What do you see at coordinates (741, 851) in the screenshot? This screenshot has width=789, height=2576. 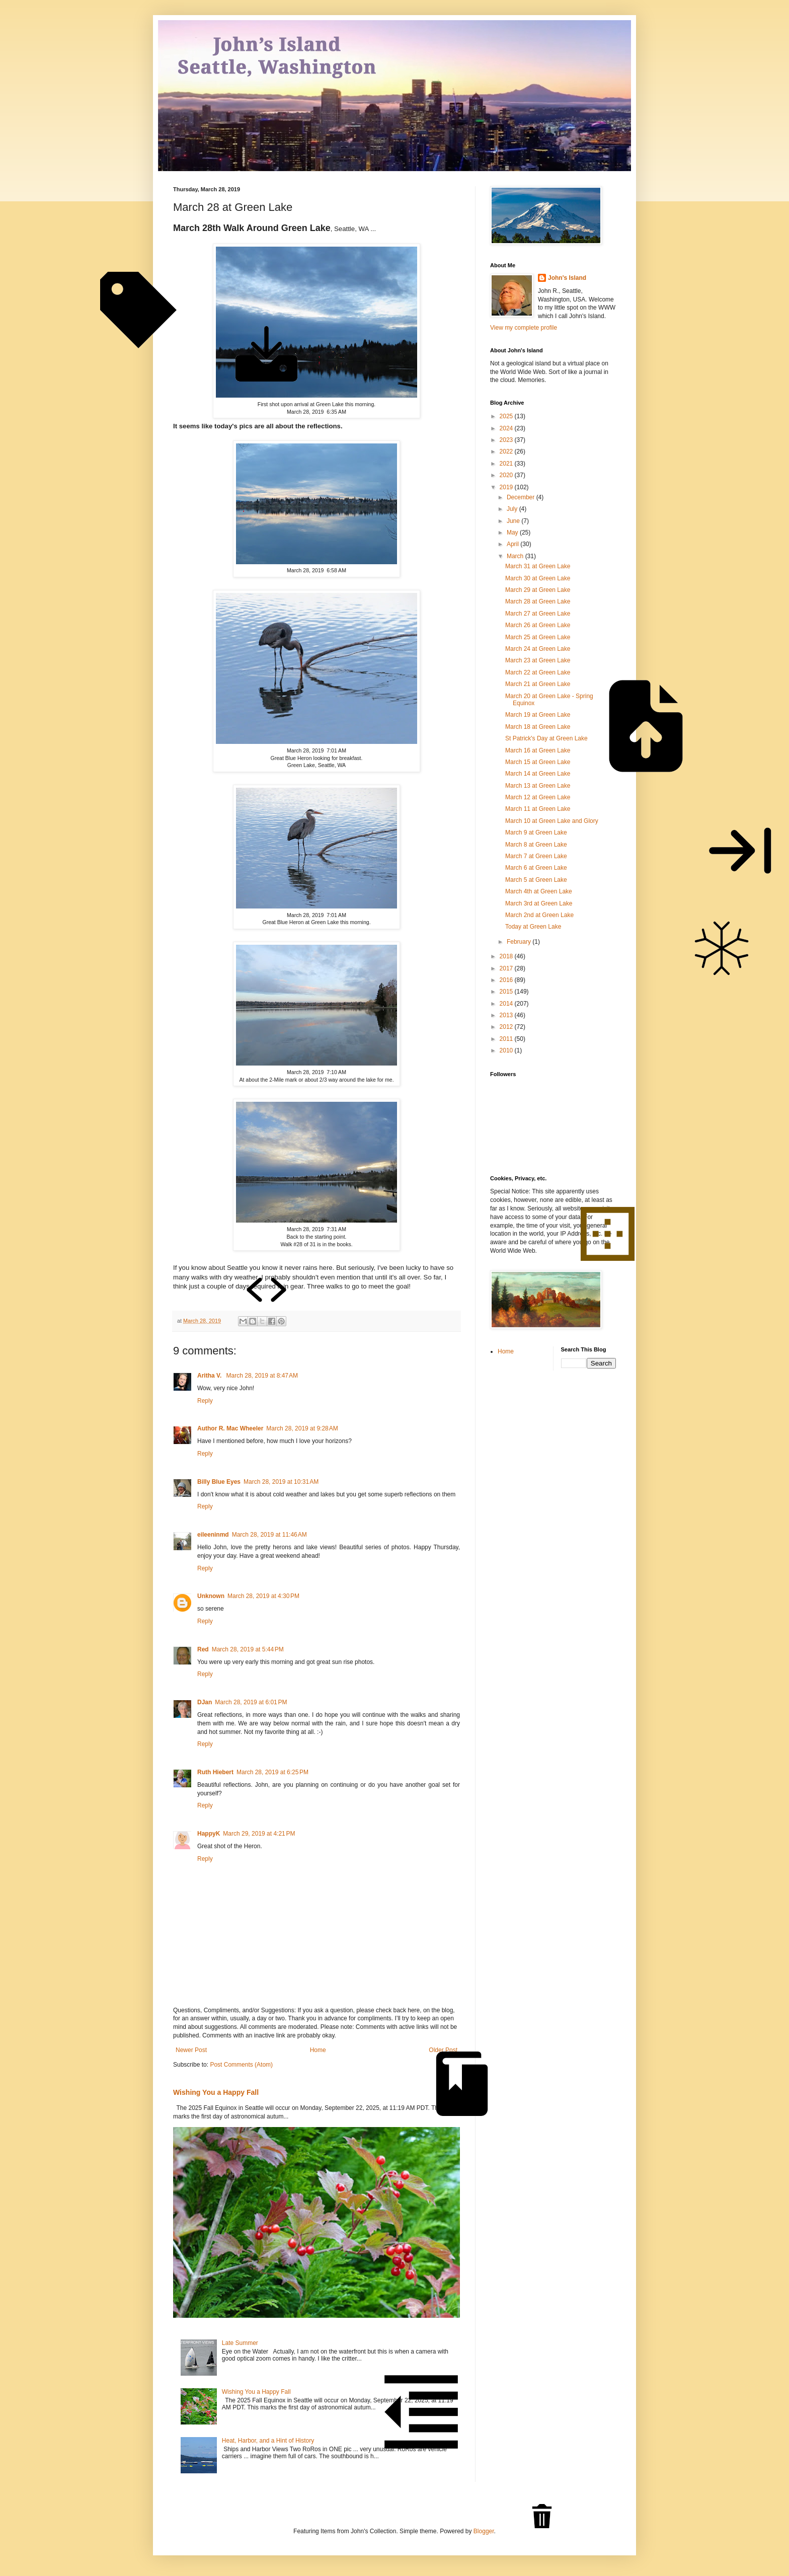 I see `move item to the end of a list` at bounding box center [741, 851].